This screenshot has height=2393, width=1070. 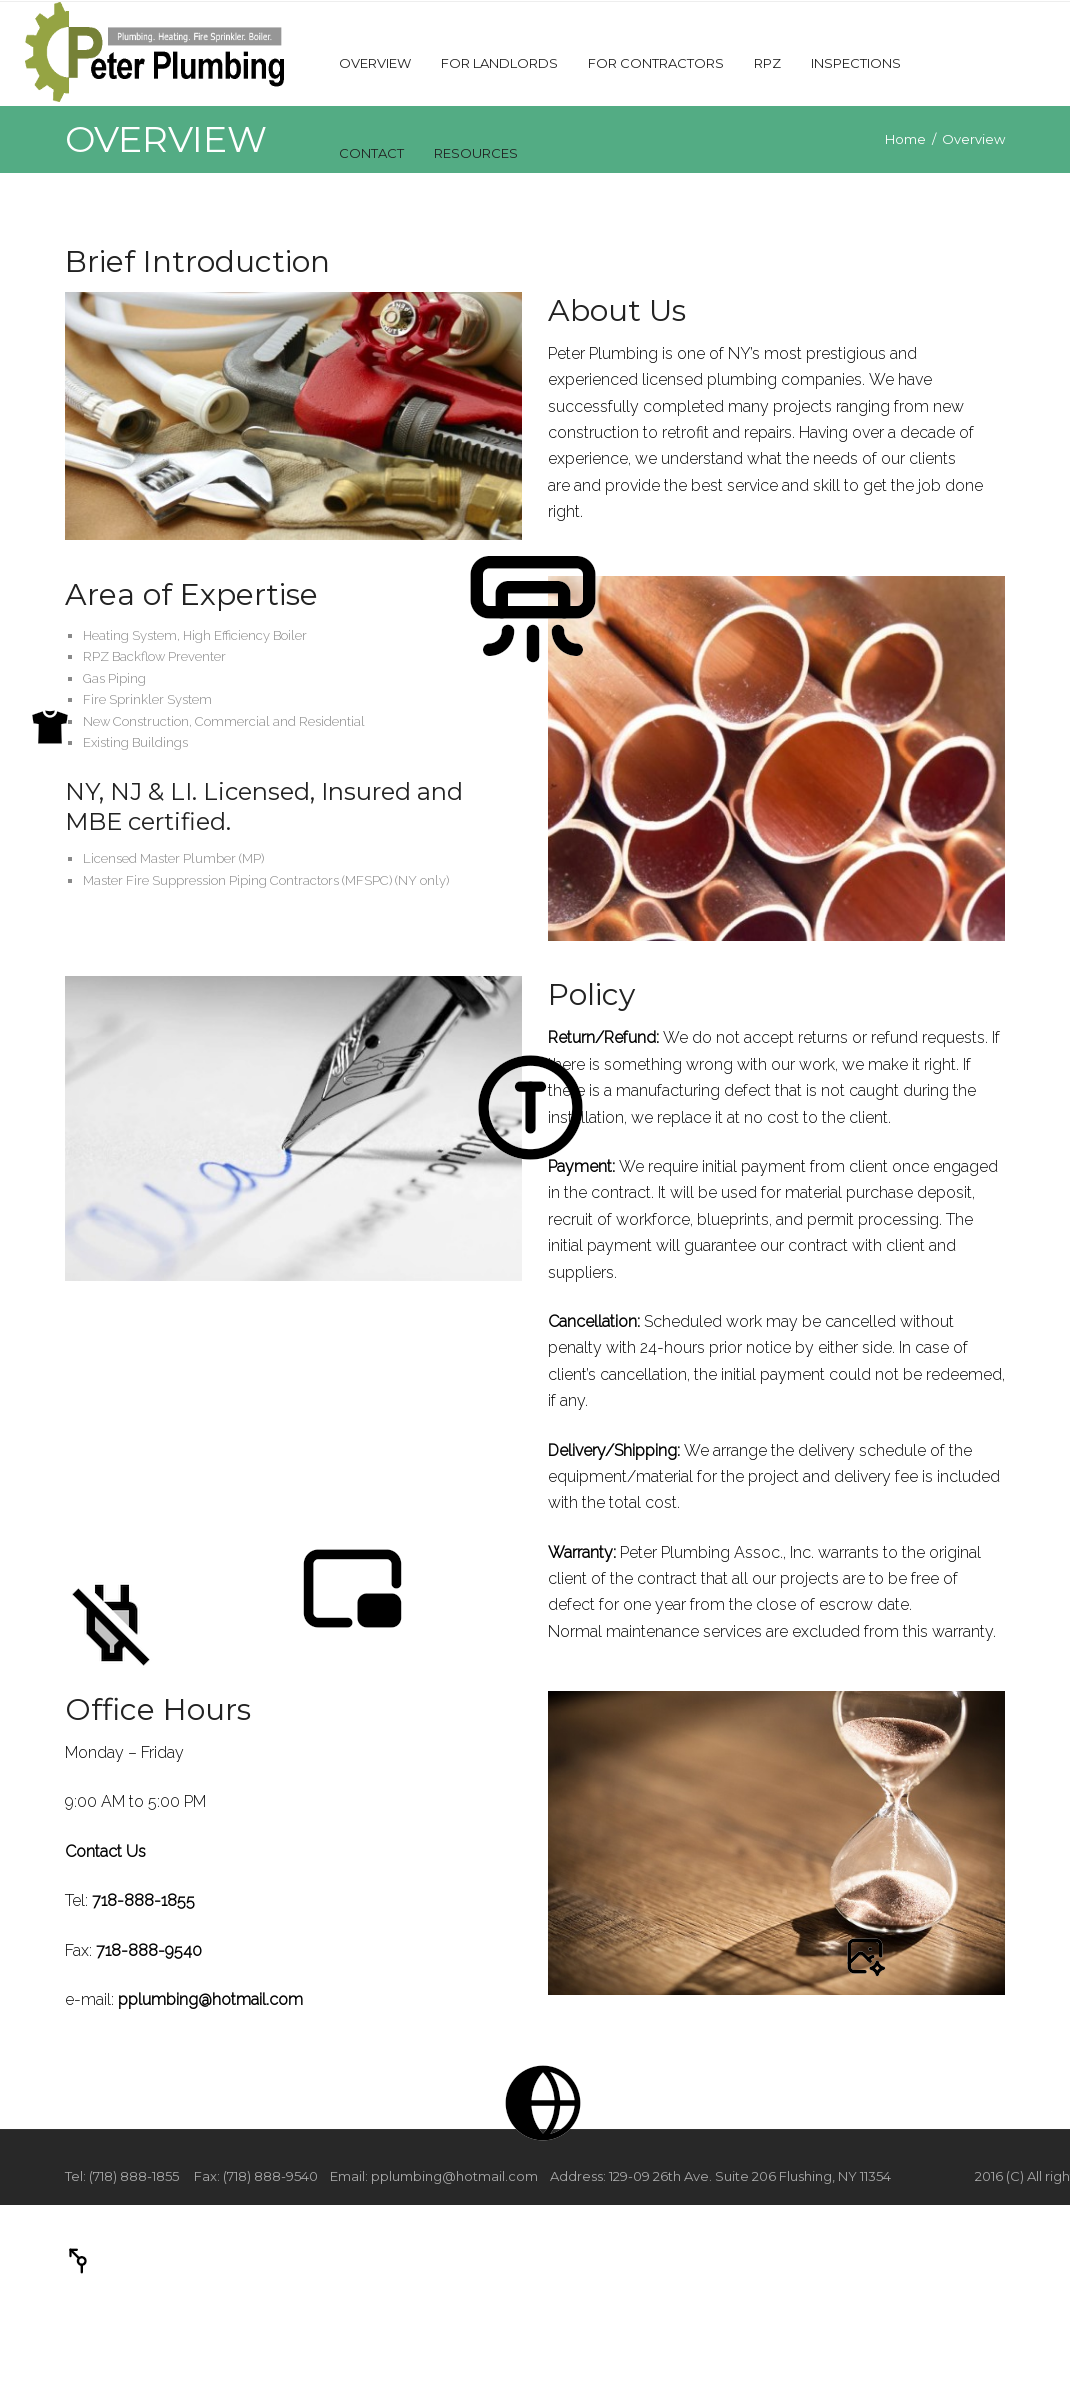 What do you see at coordinates (543, 2103) in the screenshot?
I see `switch to global or worldwide view` at bounding box center [543, 2103].